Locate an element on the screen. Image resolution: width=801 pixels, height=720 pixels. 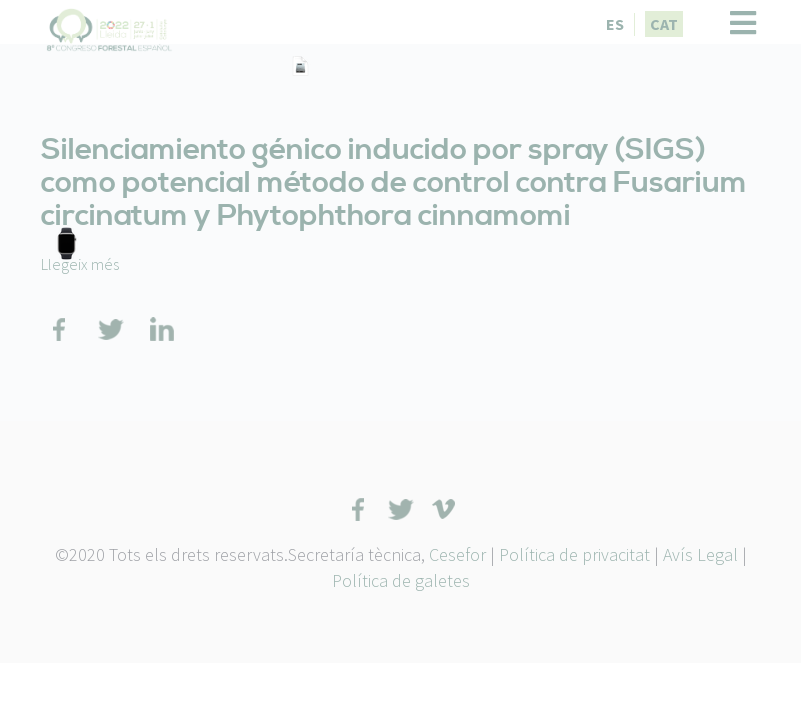
apple watch series 8 device icon is located at coordinates (66, 243).